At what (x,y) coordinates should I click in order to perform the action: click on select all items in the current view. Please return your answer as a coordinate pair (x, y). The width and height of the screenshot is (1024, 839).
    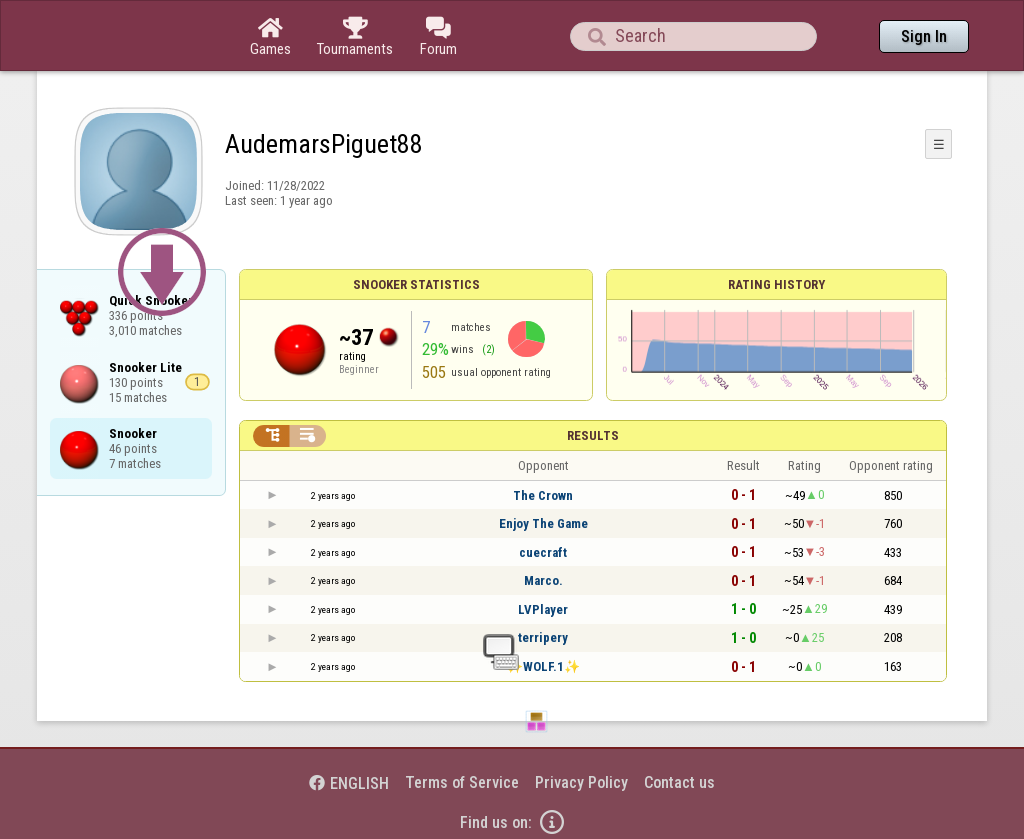
    Looking at the image, I should click on (536, 721).